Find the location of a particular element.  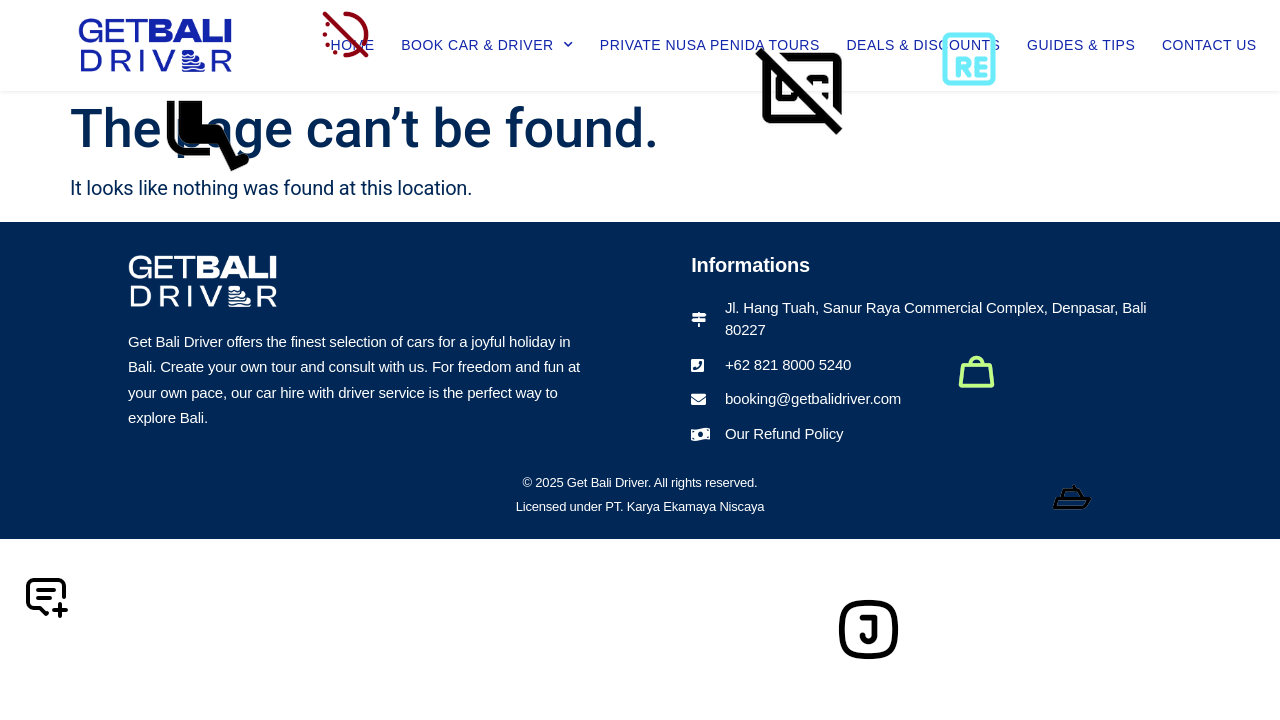

timer or duration tracking disabled is located at coordinates (345, 34).